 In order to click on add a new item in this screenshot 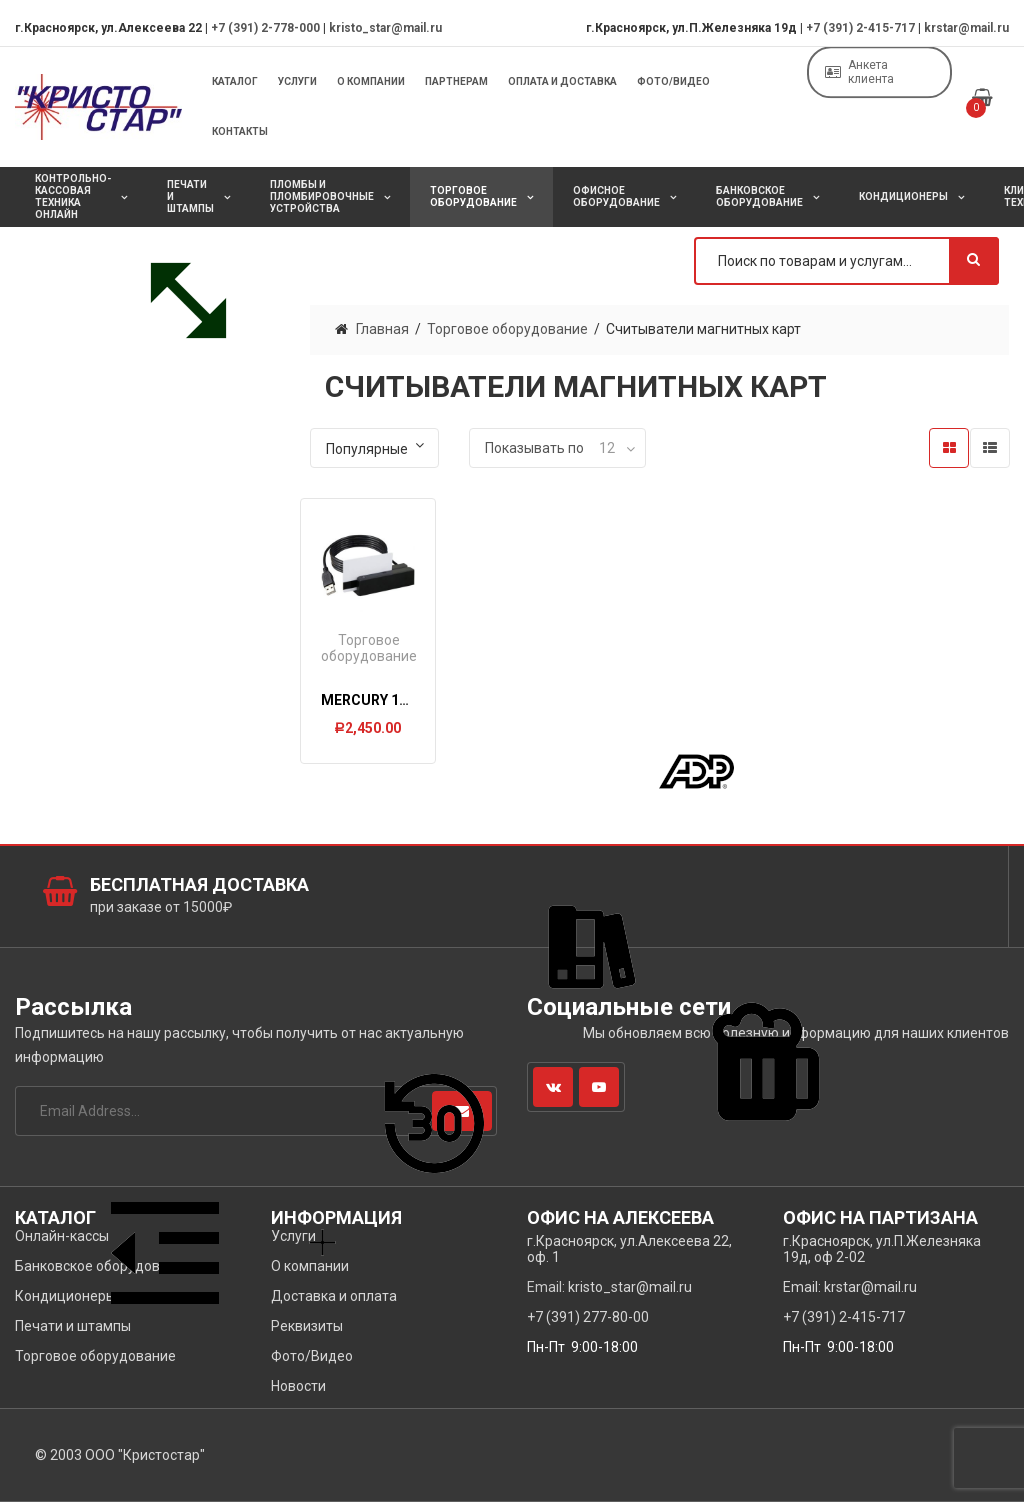, I will do `click(322, 1242)`.